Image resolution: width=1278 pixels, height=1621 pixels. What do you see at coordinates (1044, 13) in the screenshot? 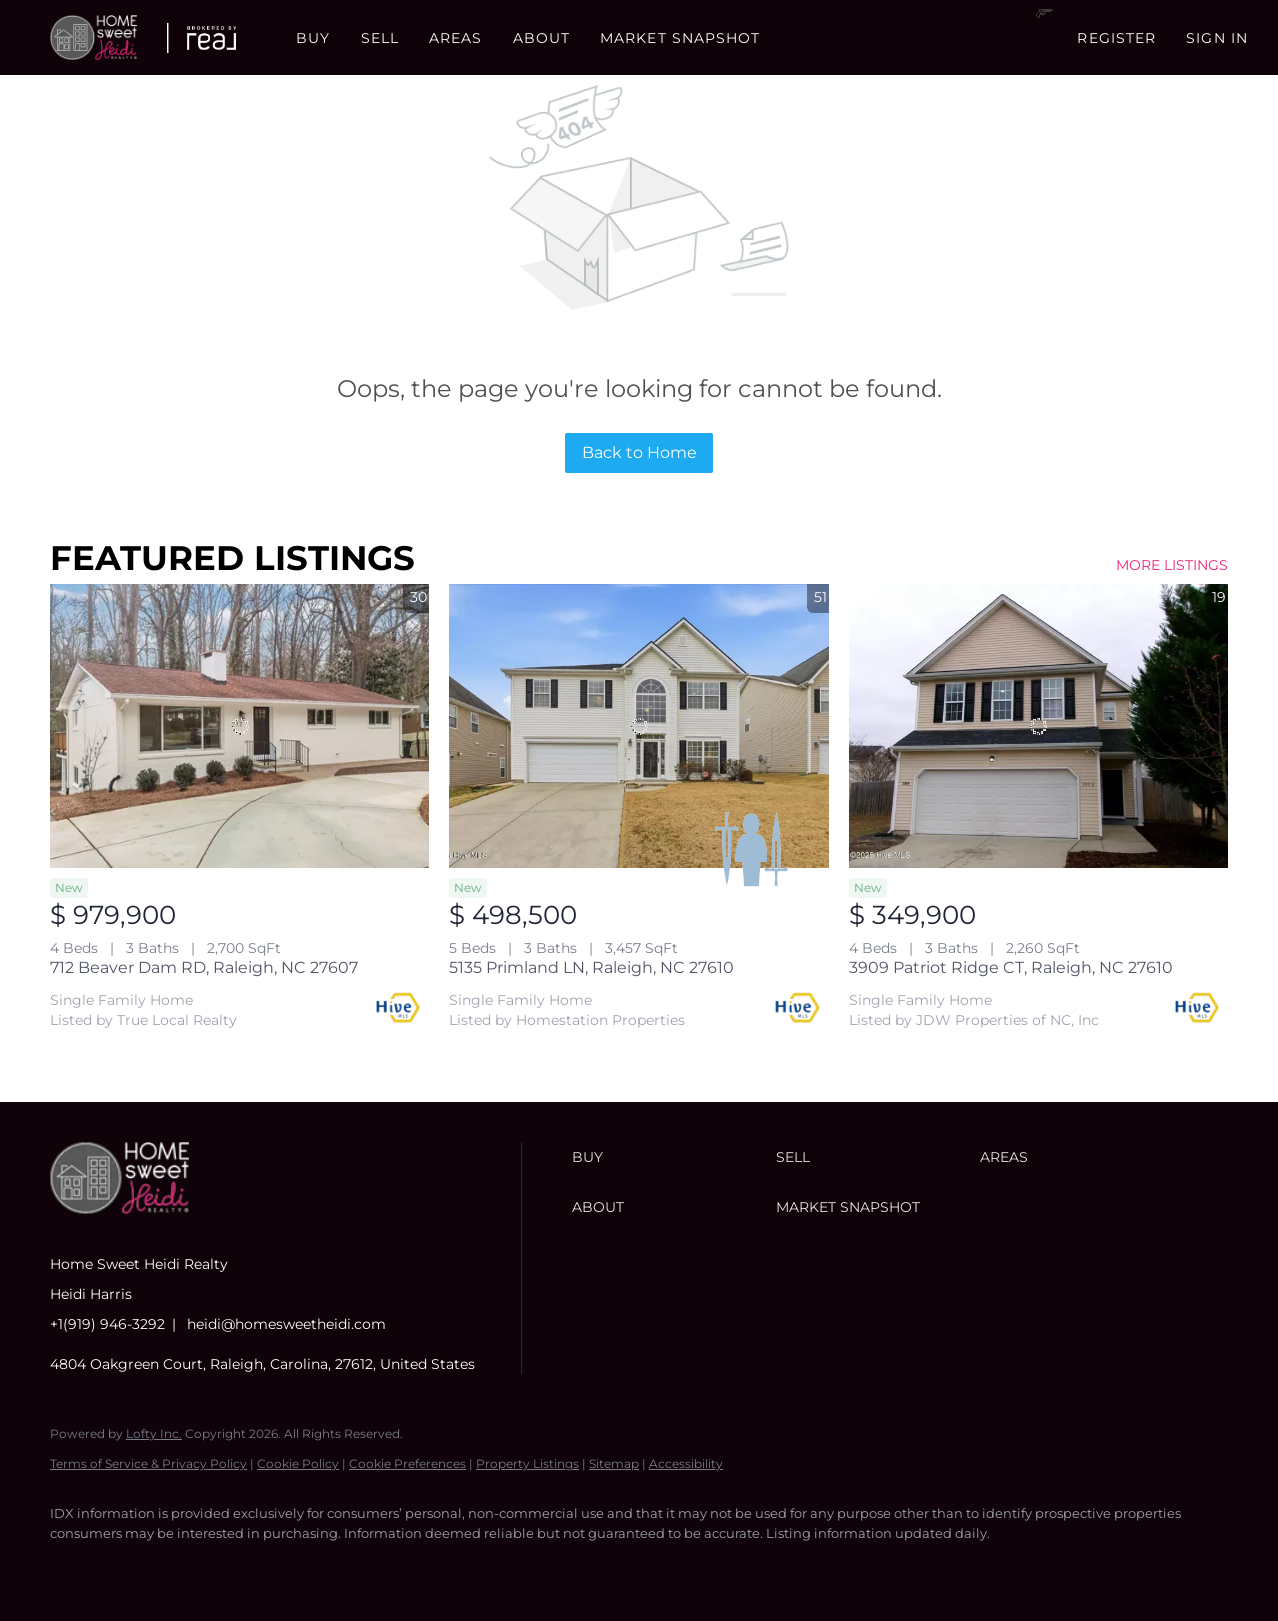
I see `select revolver weapon in game inventory` at bounding box center [1044, 13].